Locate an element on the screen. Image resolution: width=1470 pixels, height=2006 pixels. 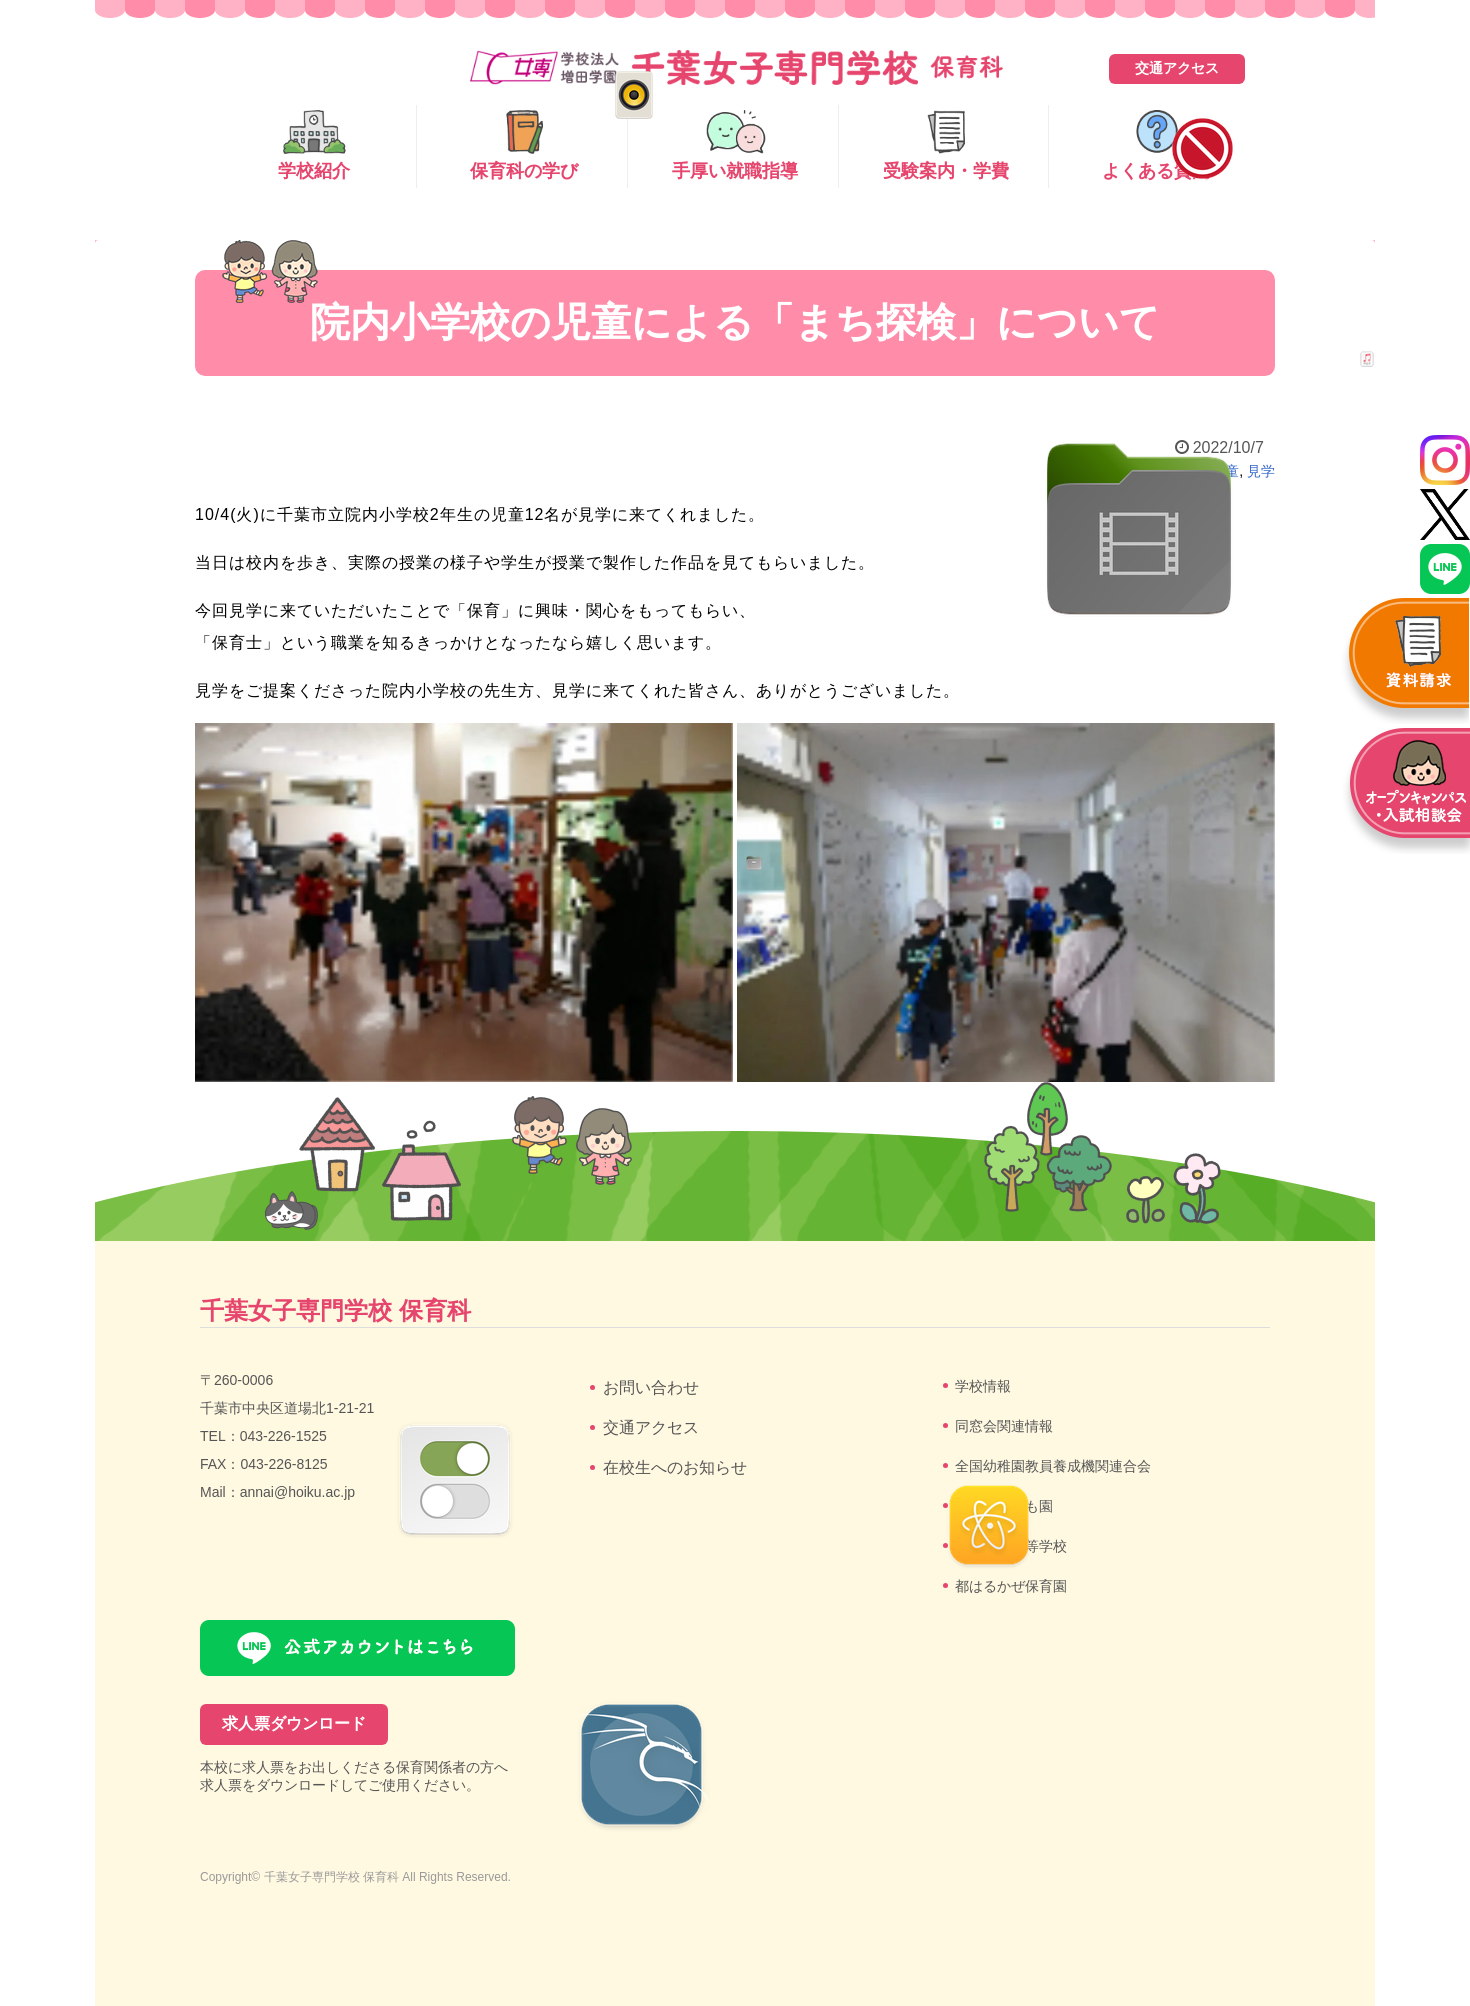
open atom beta text editor is located at coordinates (989, 1525).